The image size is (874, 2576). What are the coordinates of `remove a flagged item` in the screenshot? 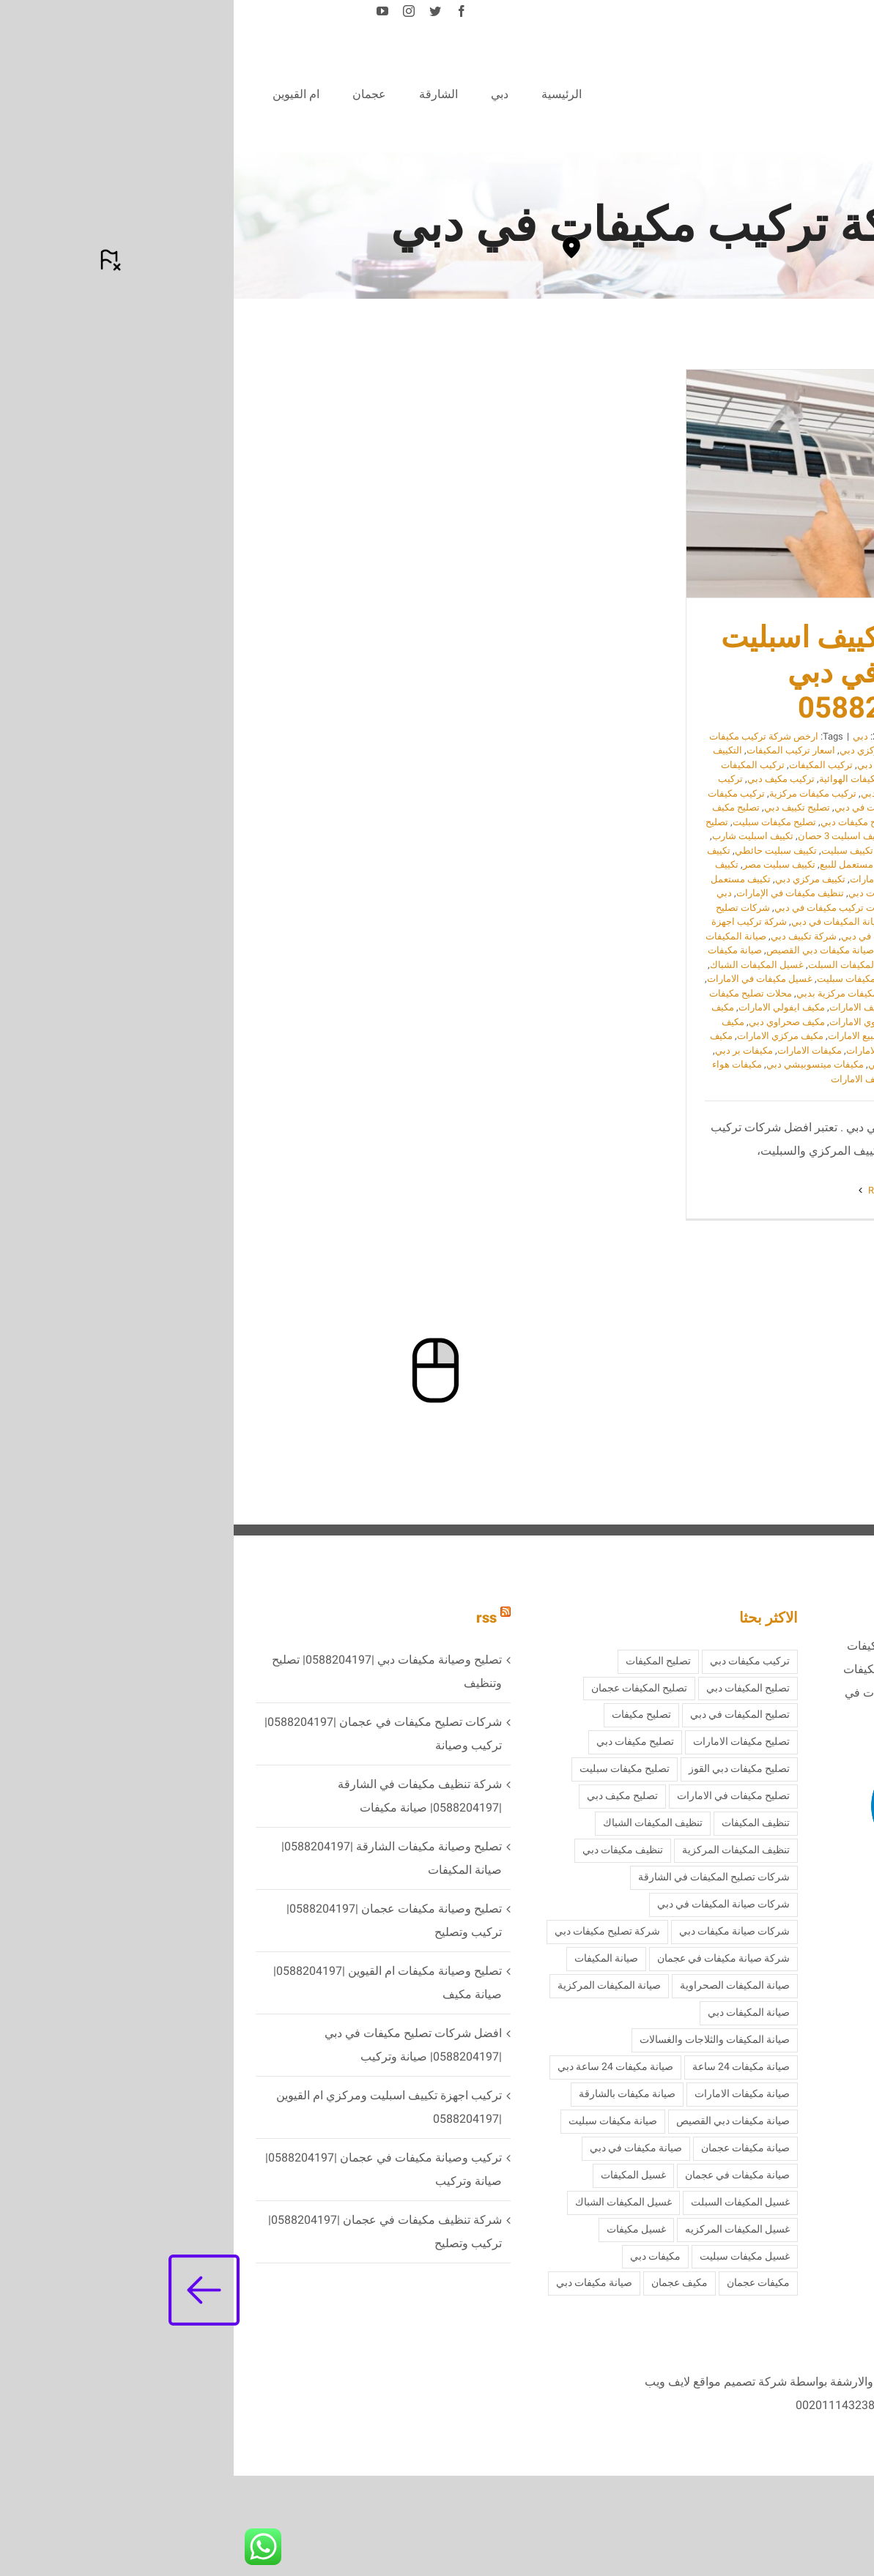 It's located at (109, 259).